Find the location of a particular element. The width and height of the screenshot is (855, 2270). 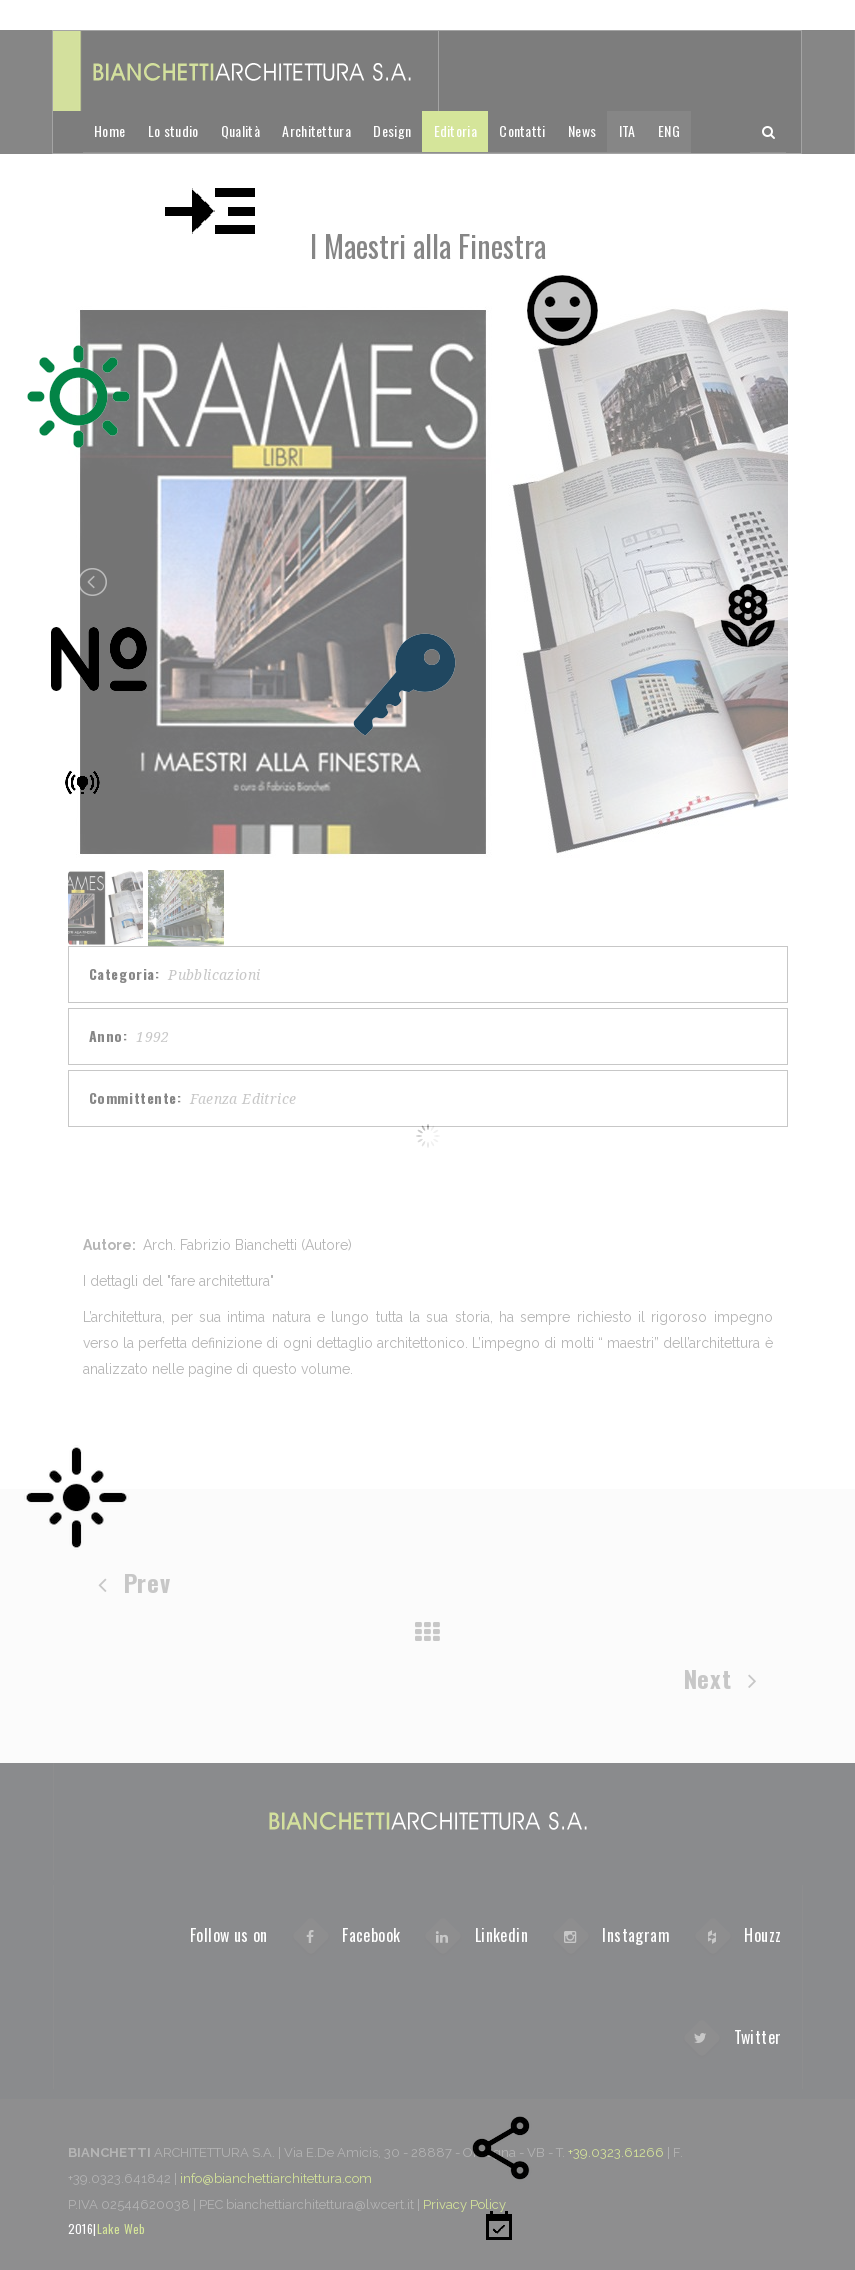

event confirmed or available is located at coordinates (499, 2227).